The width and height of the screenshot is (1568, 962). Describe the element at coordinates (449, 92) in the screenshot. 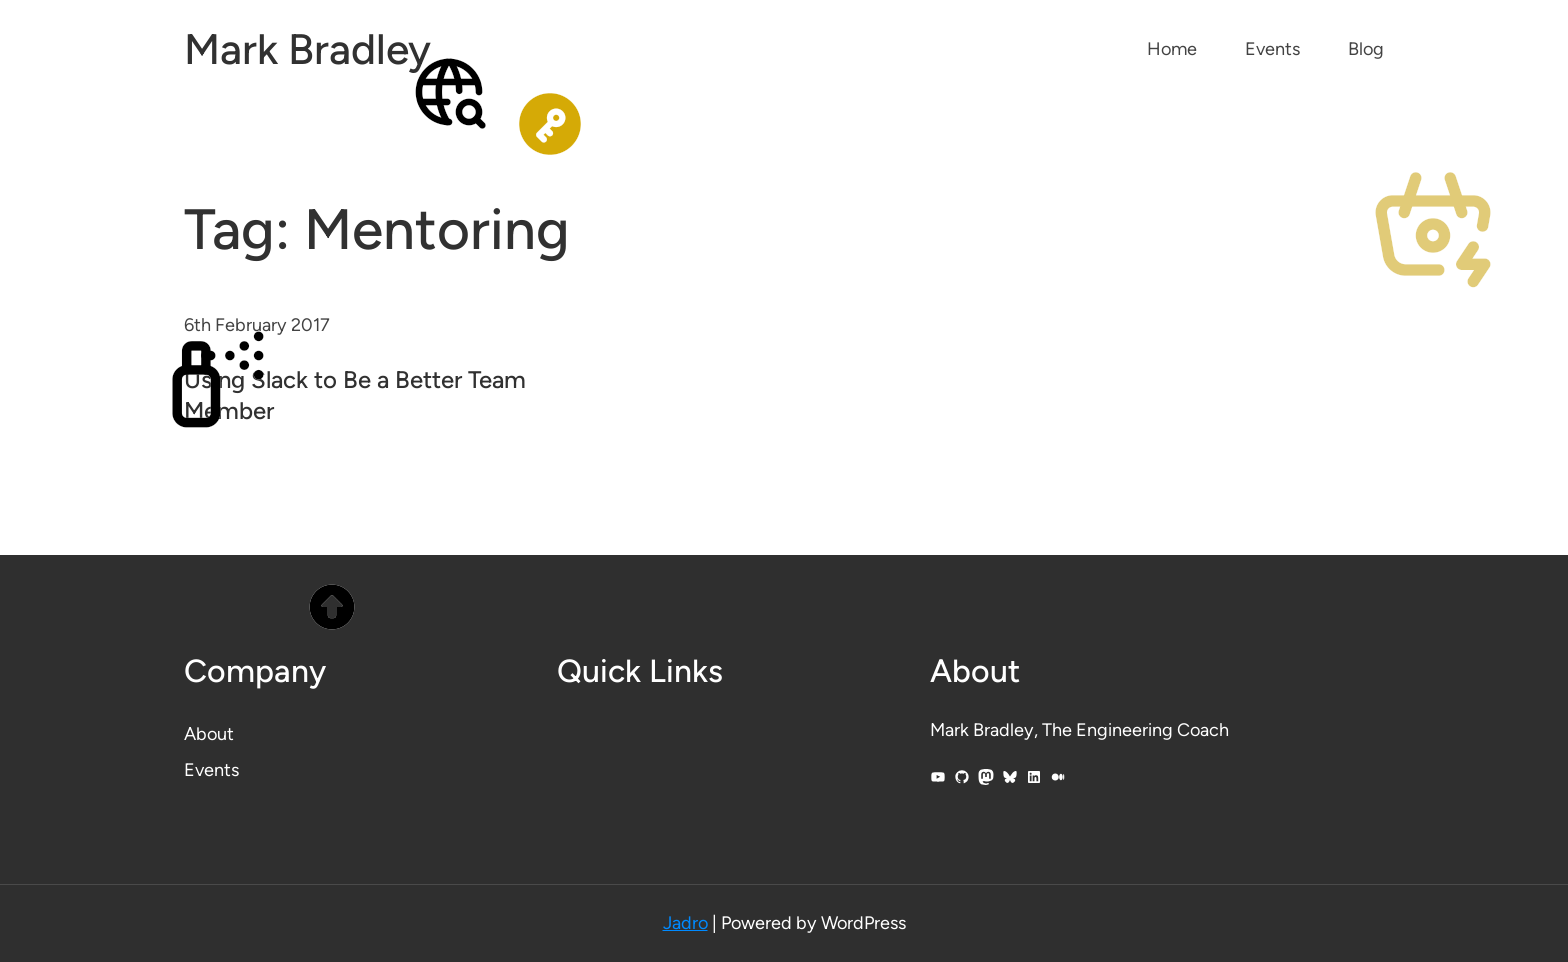

I see `search the web or browse the internet` at that location.